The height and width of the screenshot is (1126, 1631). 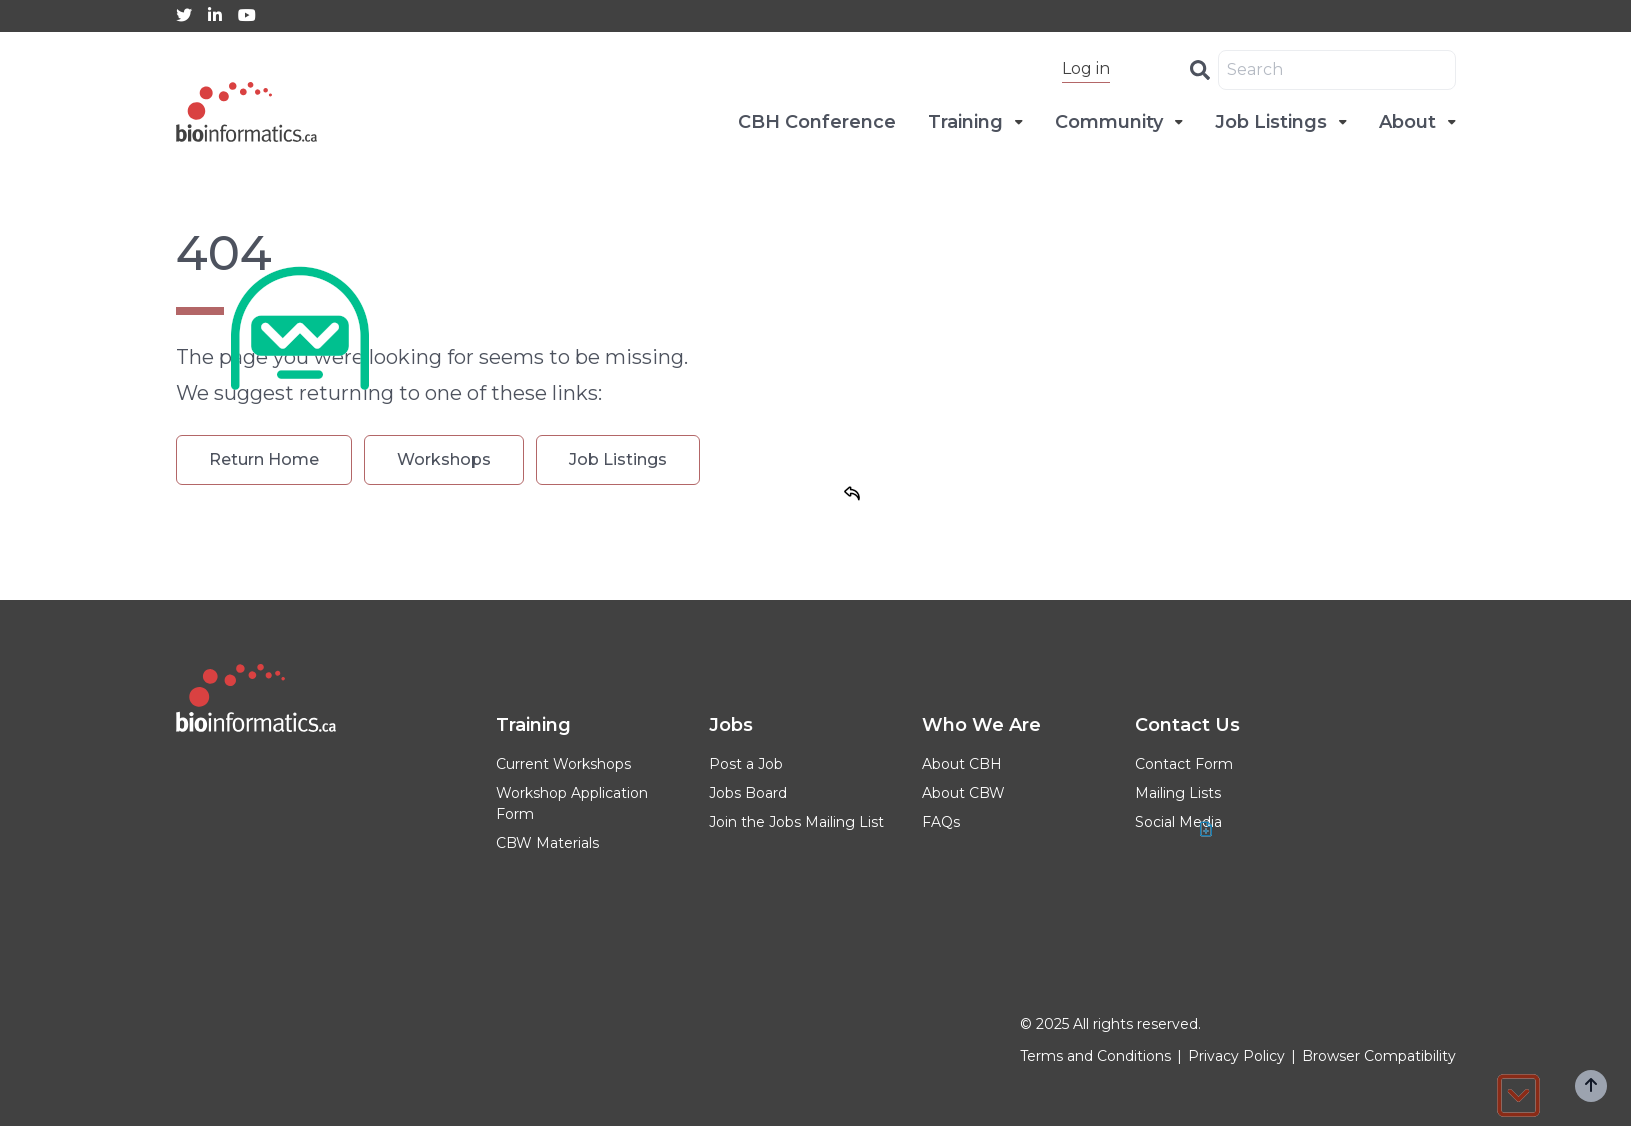 I want to click on expand content or dropdown menu, so click(x=1518, y=1095).